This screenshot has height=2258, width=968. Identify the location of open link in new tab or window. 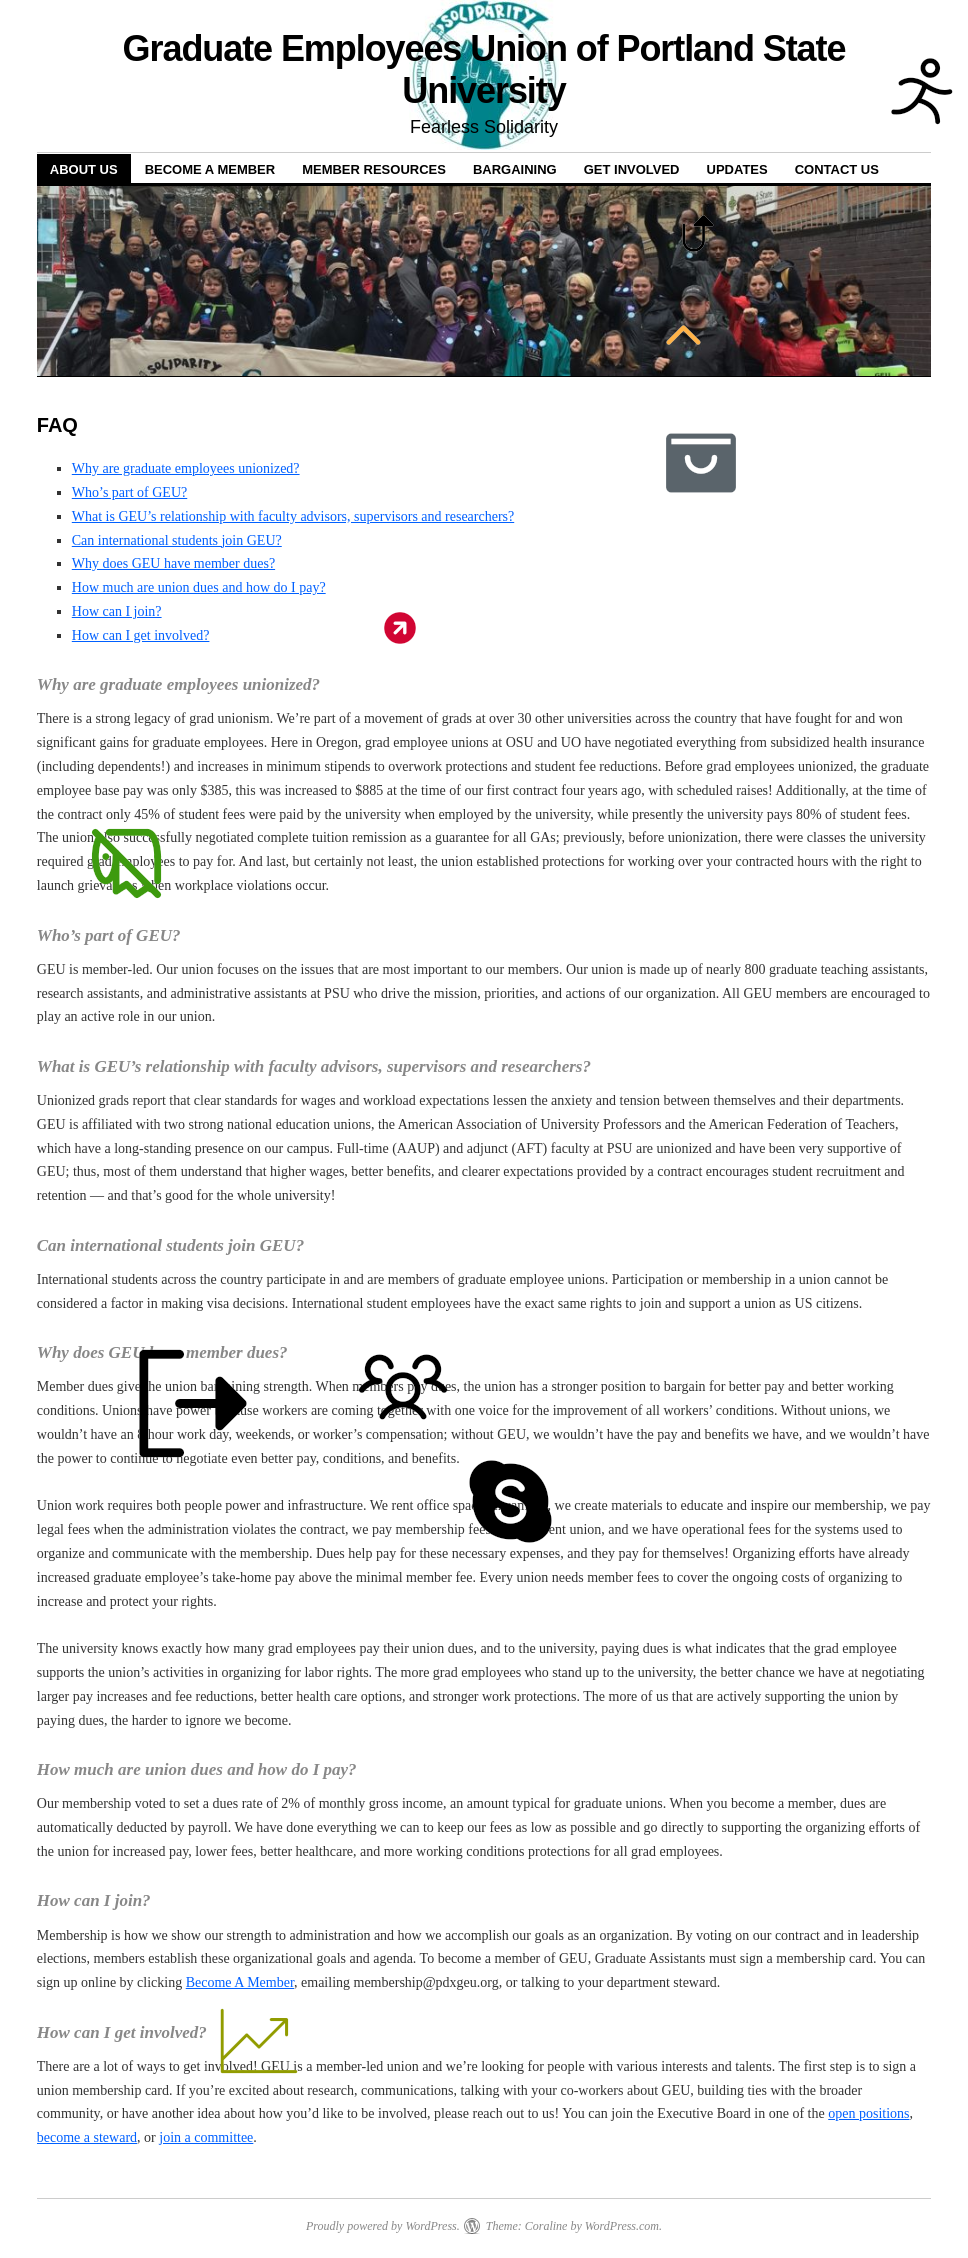
(400, 628).